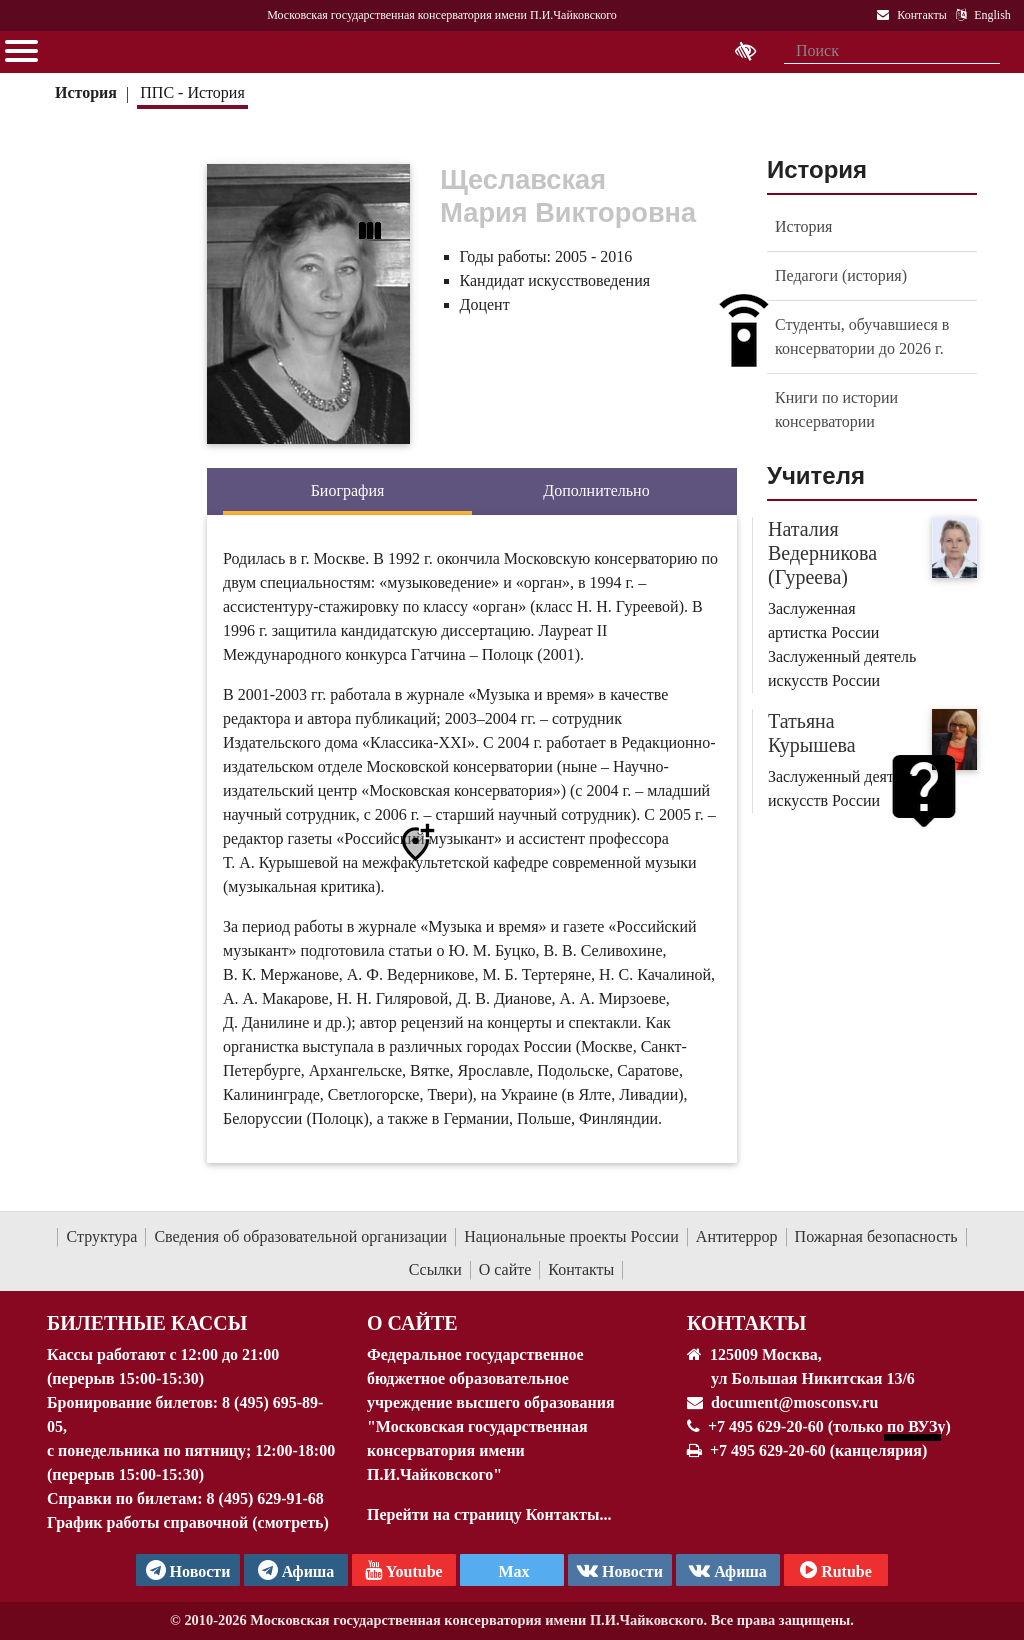 Image resolution: width=1024 pixels, height=1640 pixels. What do you see at coordinates (369, 231) in the screenshot?
I see `switch to column view layout` at bounding box center [369, 231].